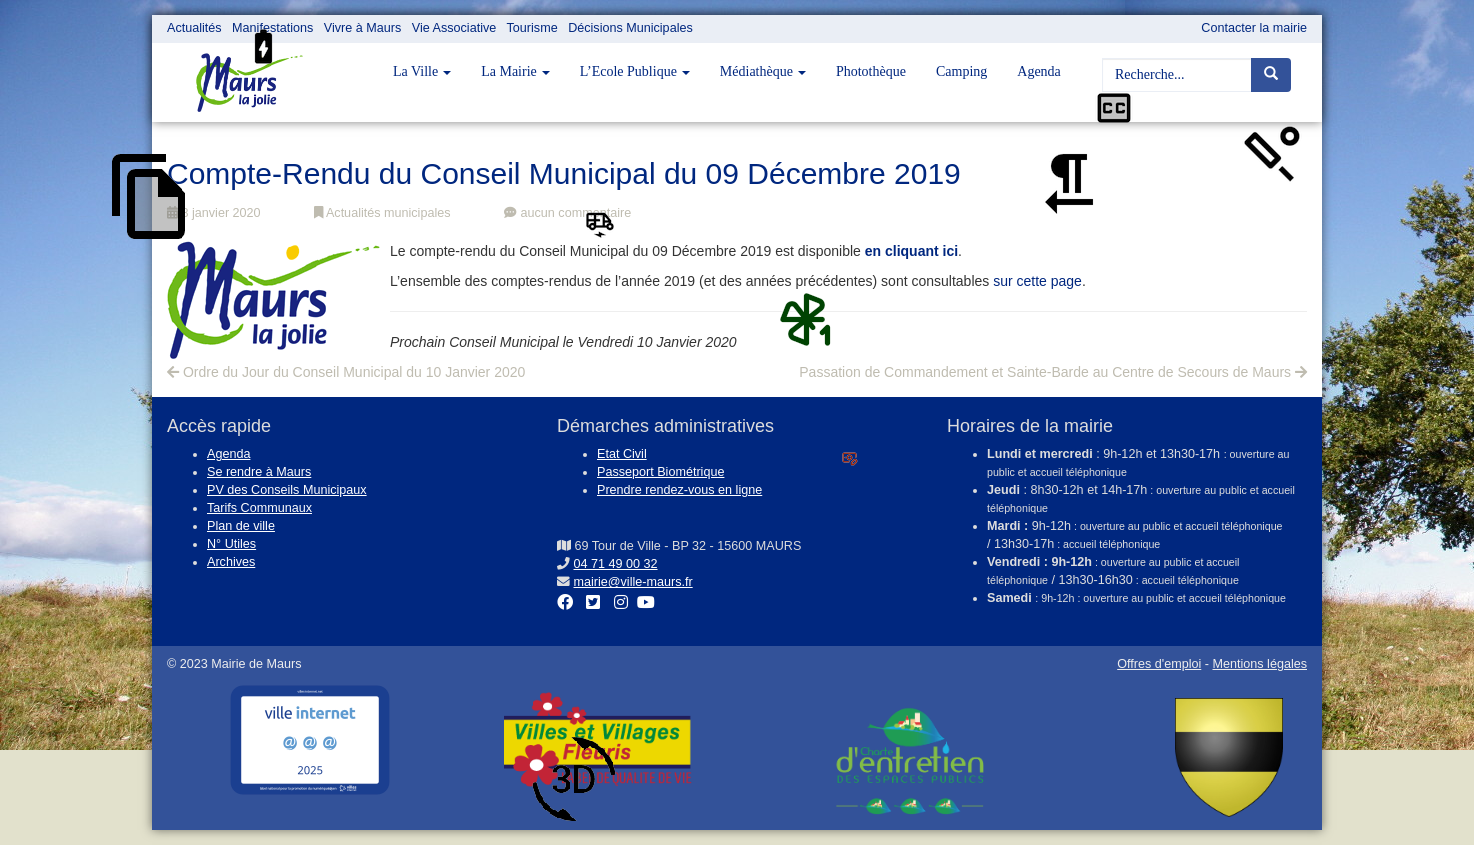 This screenshot has width=1474, height=845. I want to click on edit payment or transaction details, so click(849, 457).